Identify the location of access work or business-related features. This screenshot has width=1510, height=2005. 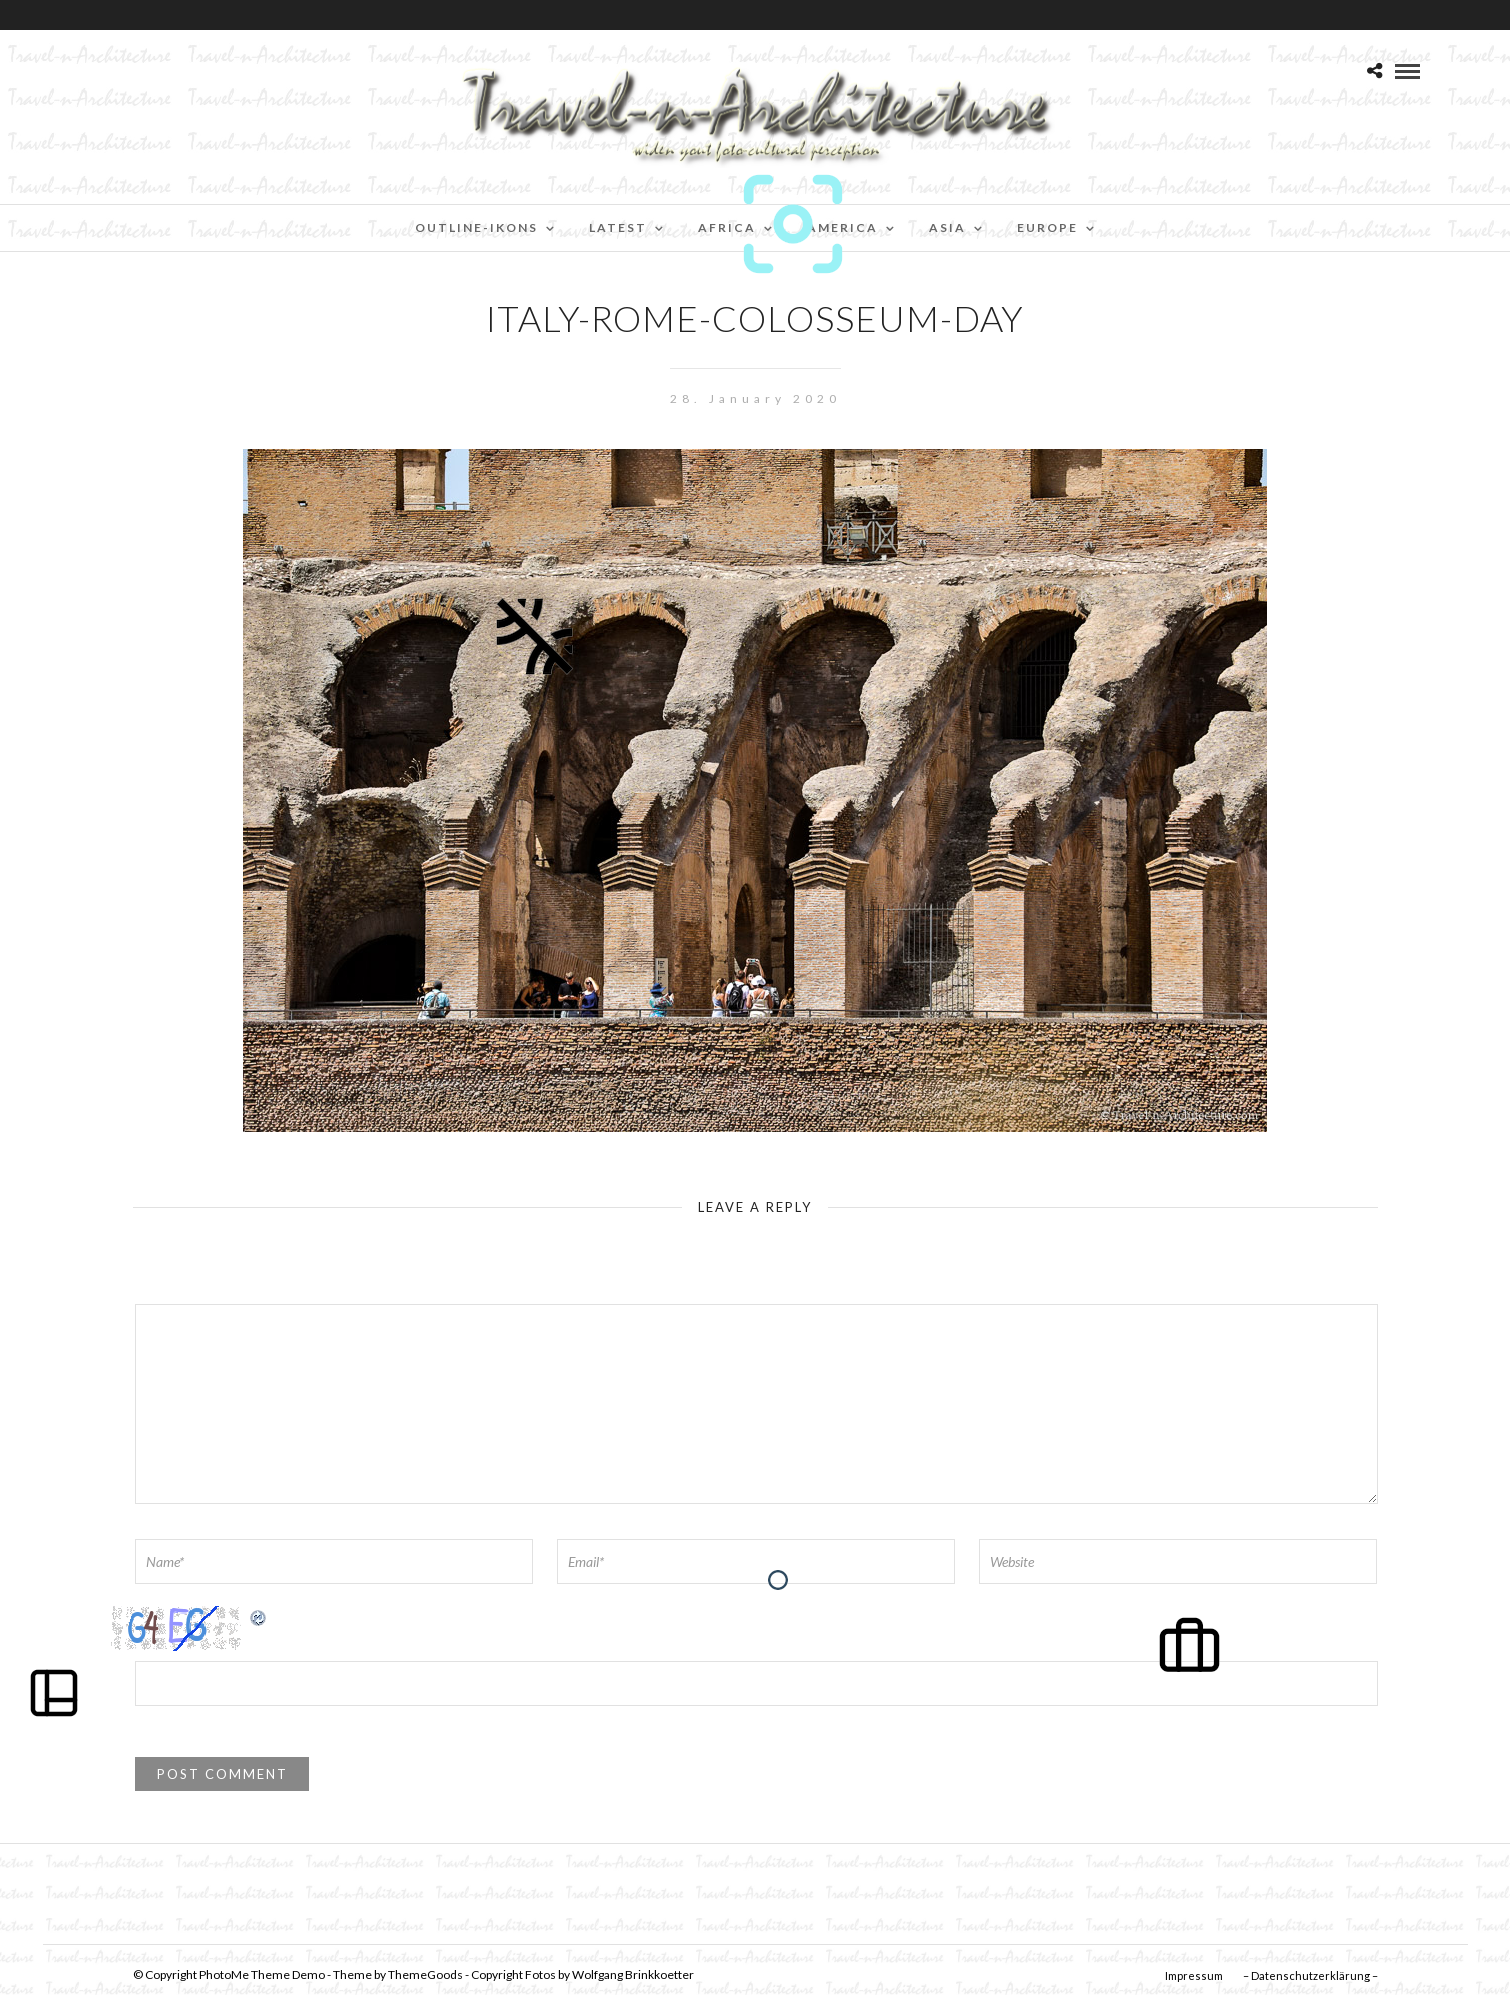
(1189, 1647).